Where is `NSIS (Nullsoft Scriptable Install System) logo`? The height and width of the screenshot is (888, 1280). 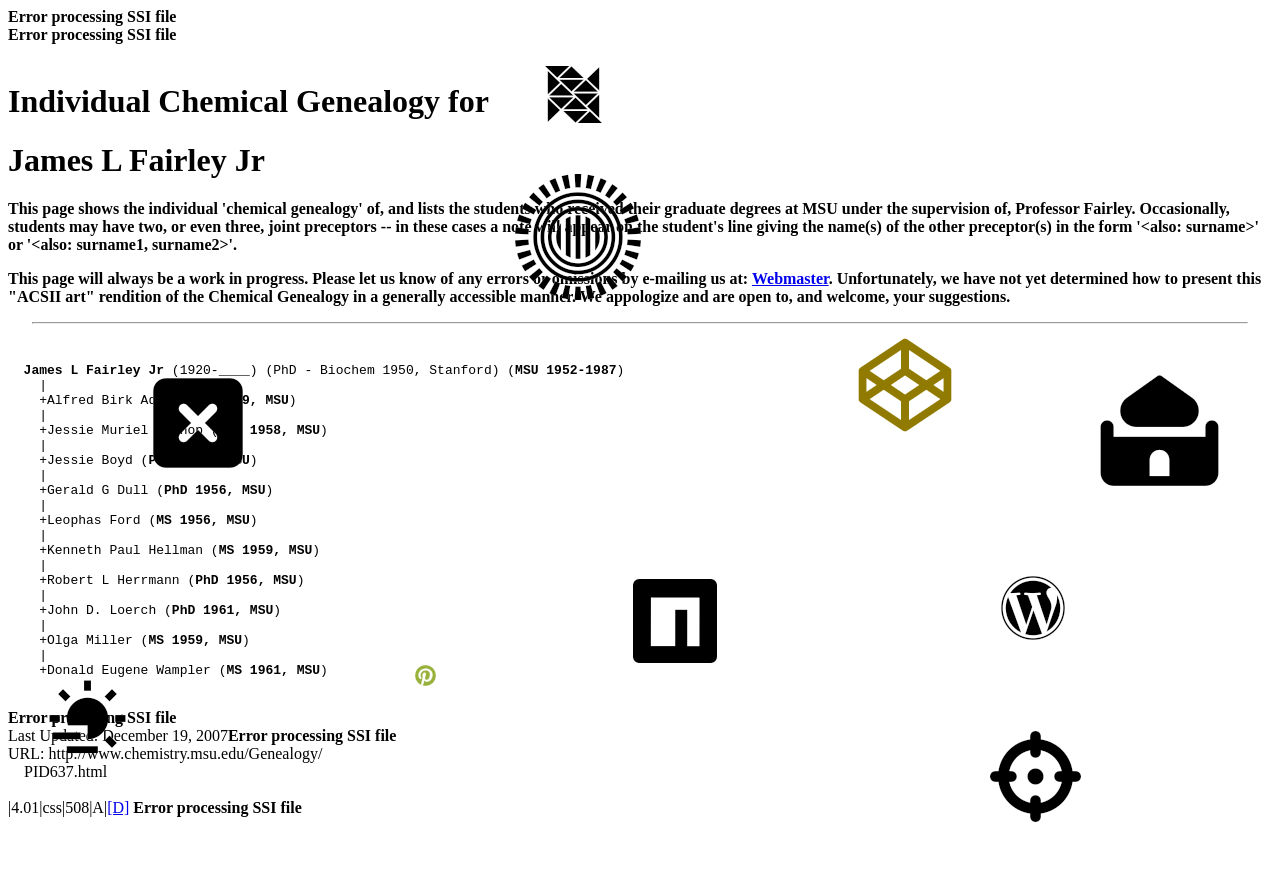 NSIS (Nullsoft Scriptable Install System) logo is located at coordinates (573, 94).